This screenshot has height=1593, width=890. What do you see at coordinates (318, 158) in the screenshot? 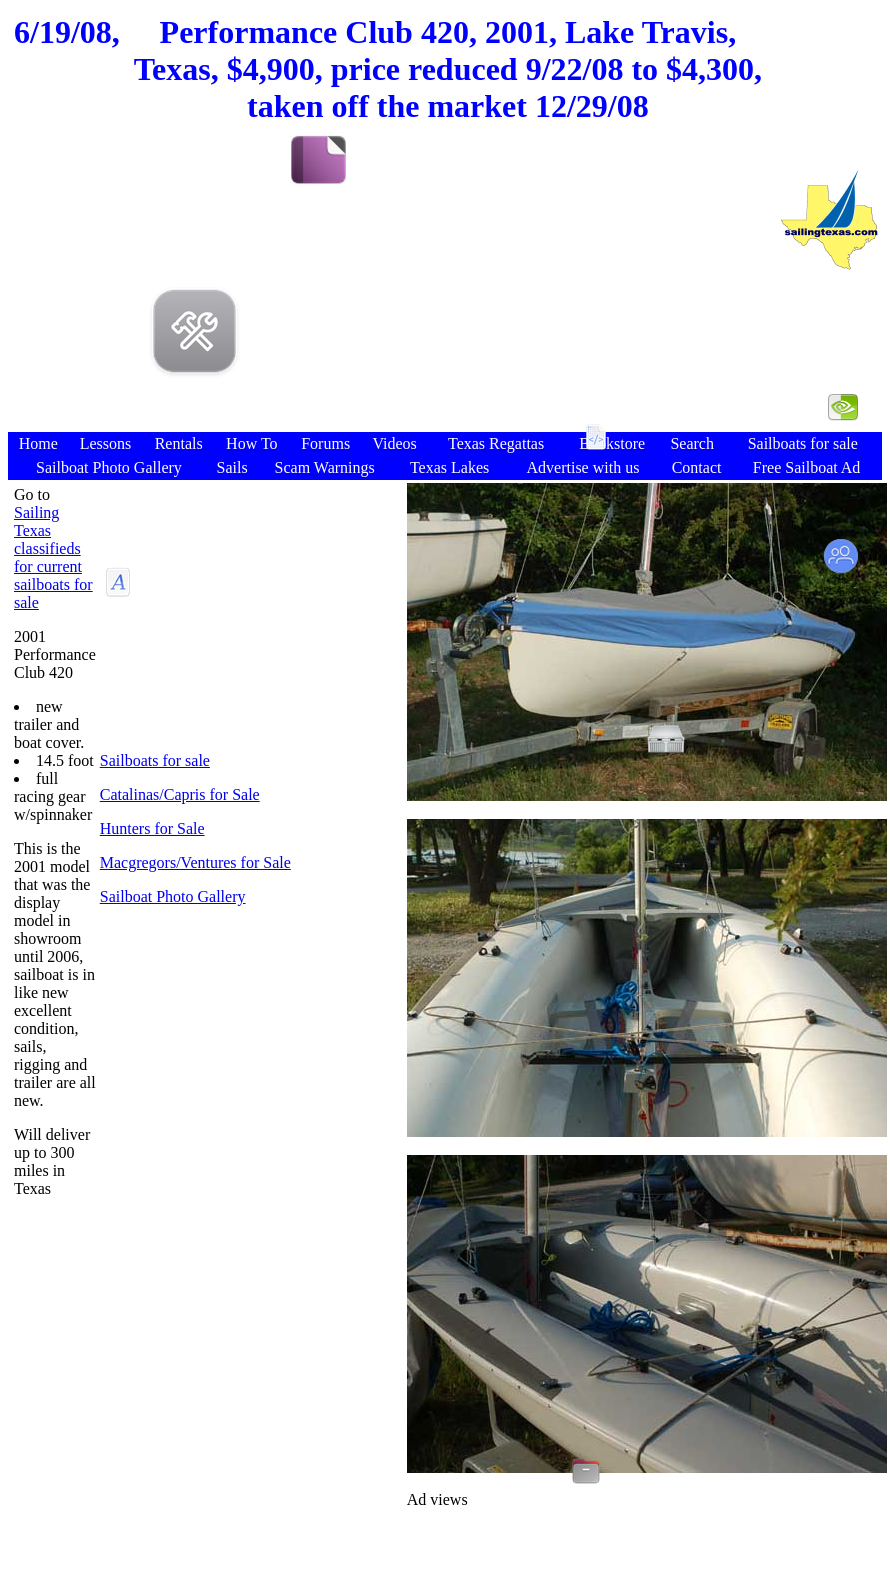
I see `change desktop wallpaper settings` at bounding box center [318, 158].